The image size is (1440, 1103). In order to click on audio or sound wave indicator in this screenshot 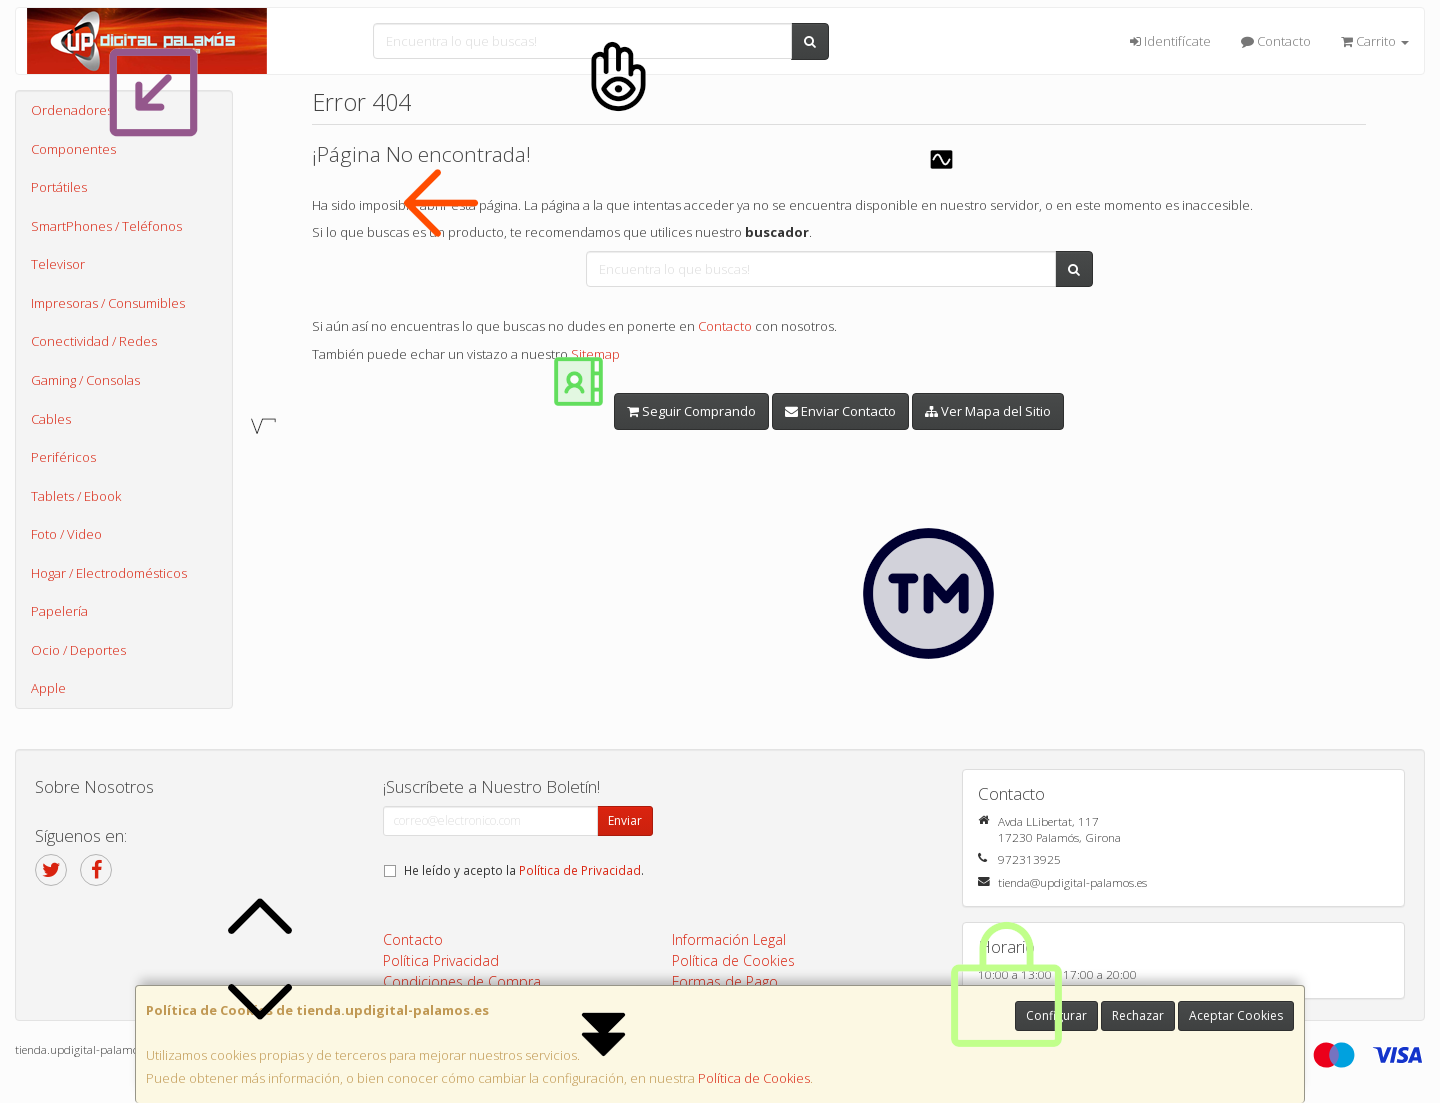, I will do `click(941, 159)`.